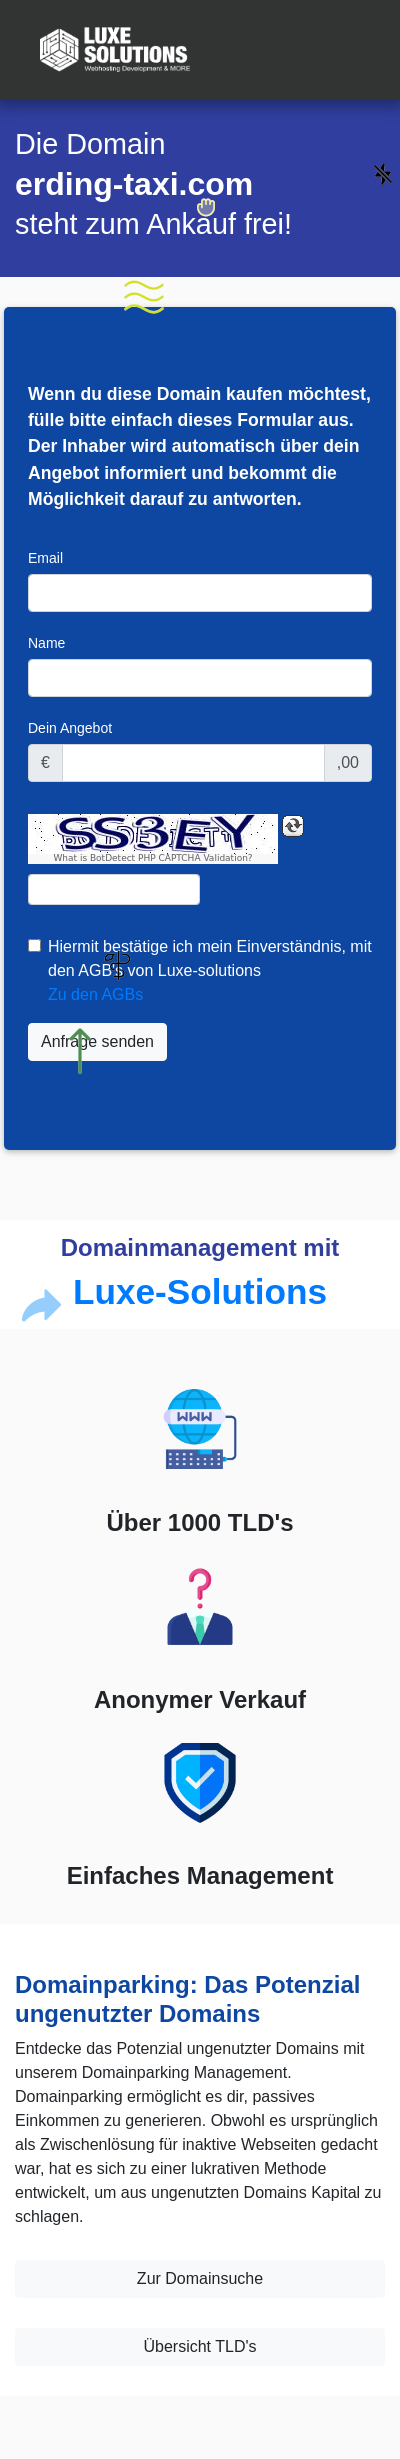 The image size is (400, 2459). What do you see at coordinates (383, 174) in the screenshot?
I see `disable camera flash` at bounding box center [383, 174].